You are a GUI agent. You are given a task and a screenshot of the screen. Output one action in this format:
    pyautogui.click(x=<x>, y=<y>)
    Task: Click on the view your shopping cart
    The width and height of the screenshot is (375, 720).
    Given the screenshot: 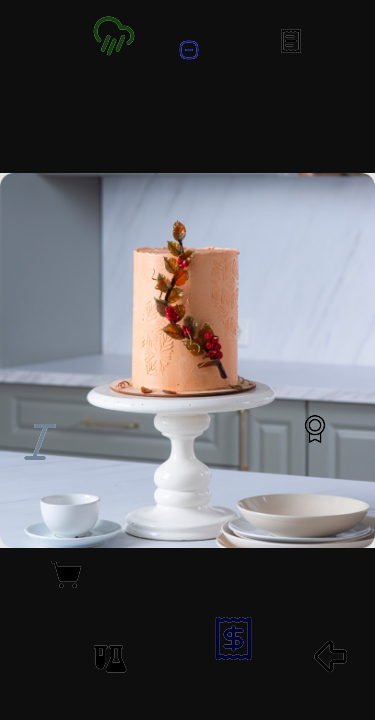 What is the action you would take?
    pyautogui.click(x=66, y=574)
    